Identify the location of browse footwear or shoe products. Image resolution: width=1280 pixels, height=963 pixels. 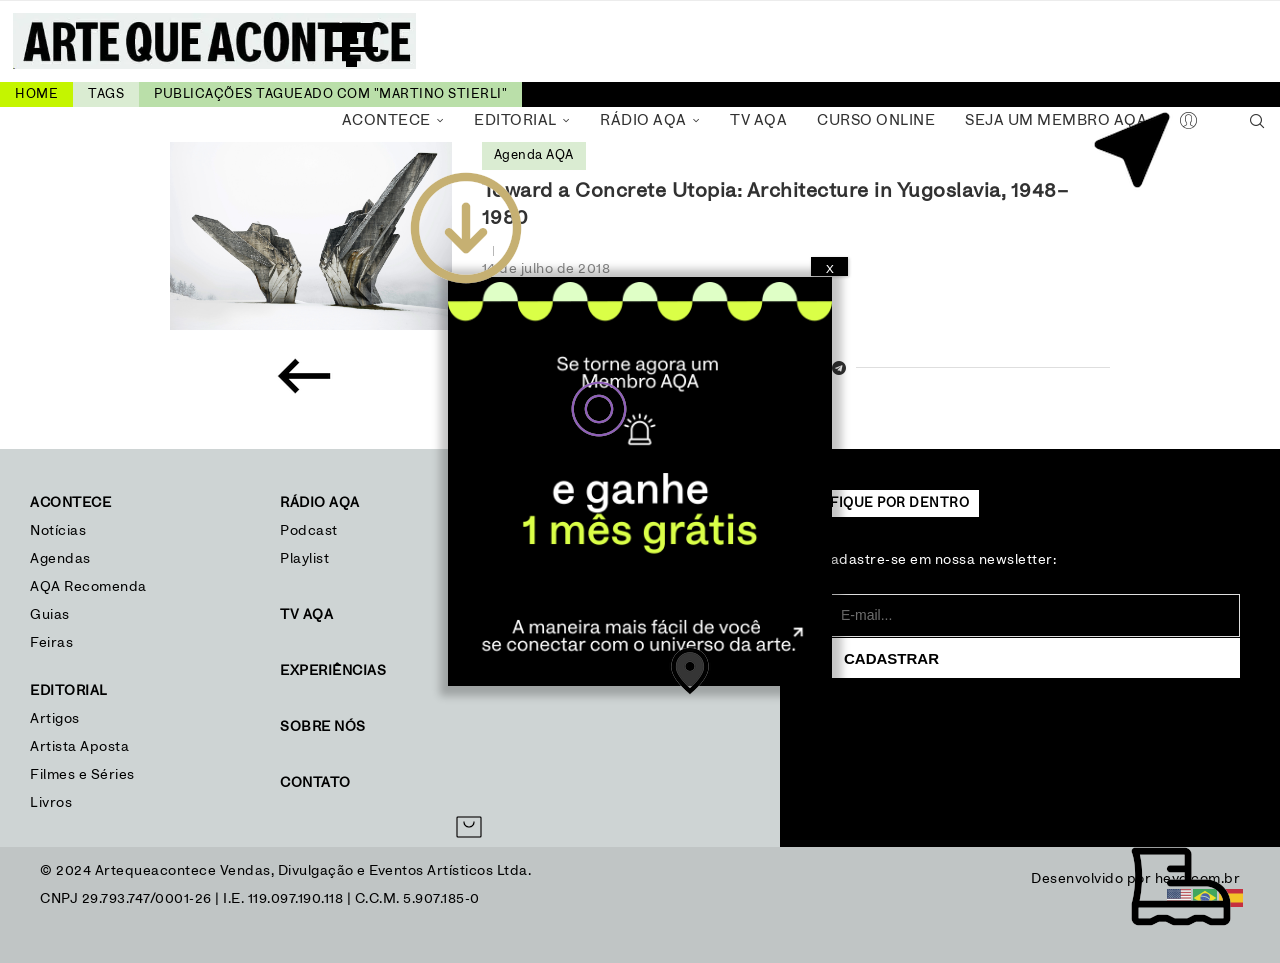
(1177, 886).